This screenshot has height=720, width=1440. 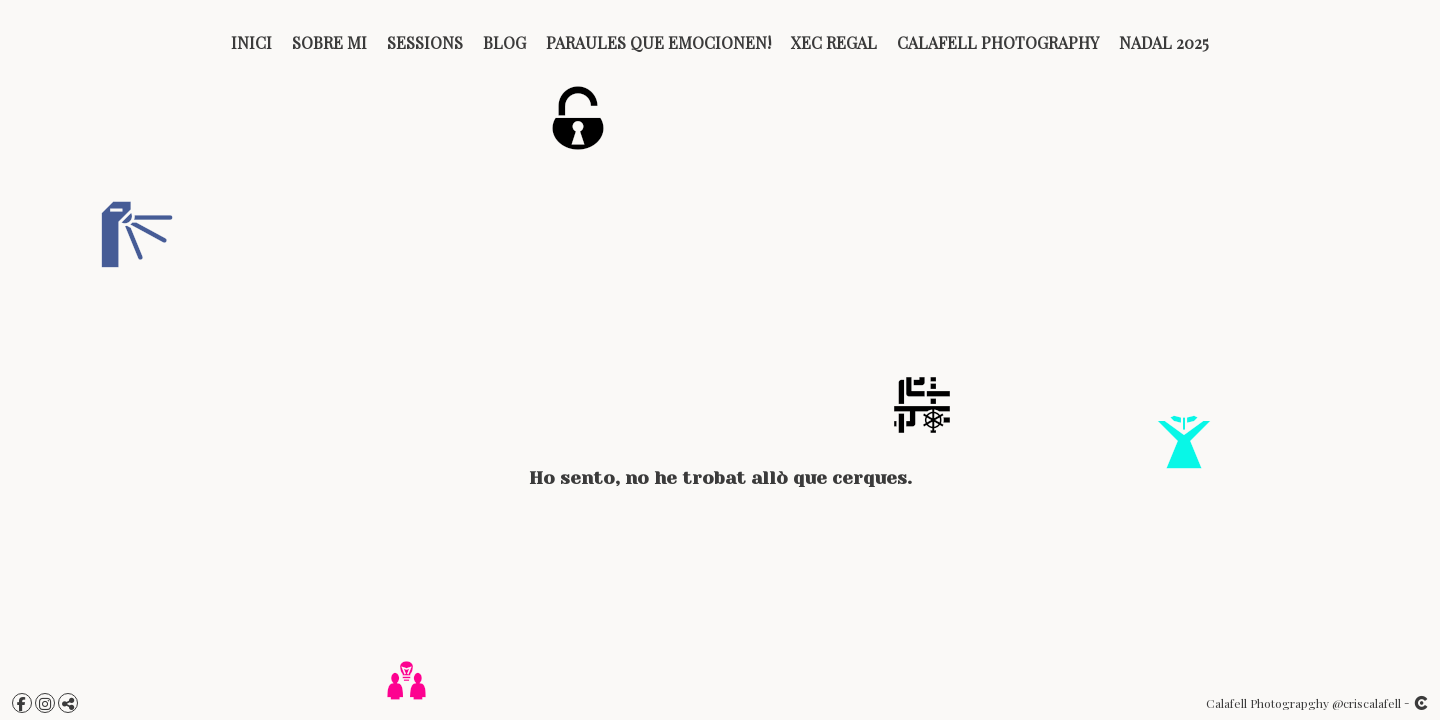 What do you see at coordinates (137, 232) in the screenshot?
I see `access control or gated entry point` at bounding box center [137, 232].